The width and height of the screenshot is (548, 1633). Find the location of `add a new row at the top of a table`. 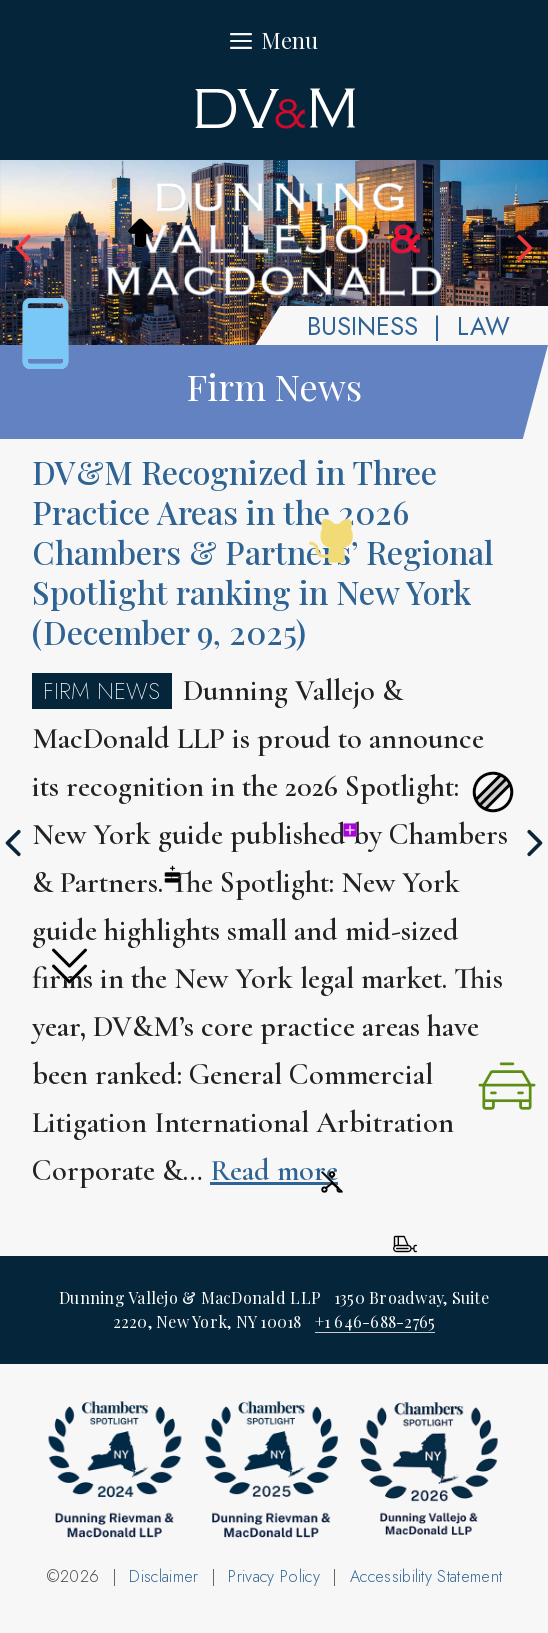

add a new row at the top of a table is located at coordinates (172, 875).